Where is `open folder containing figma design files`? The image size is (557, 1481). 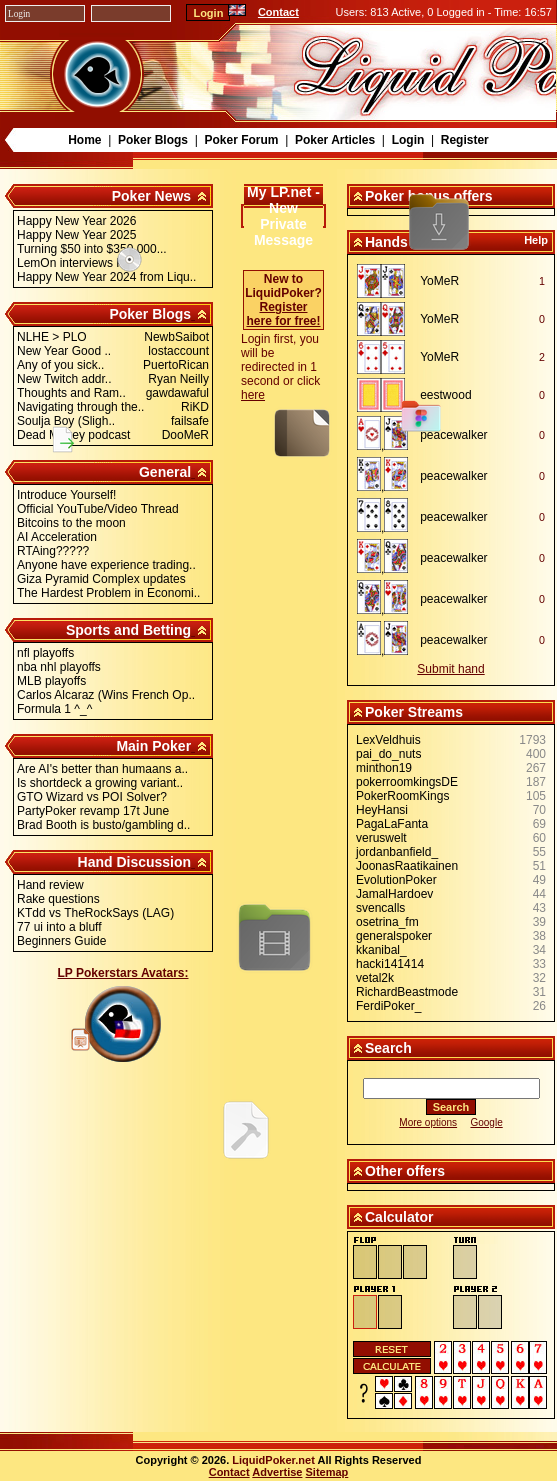 open folder containing figma design files is located at coordinates (421, 417).